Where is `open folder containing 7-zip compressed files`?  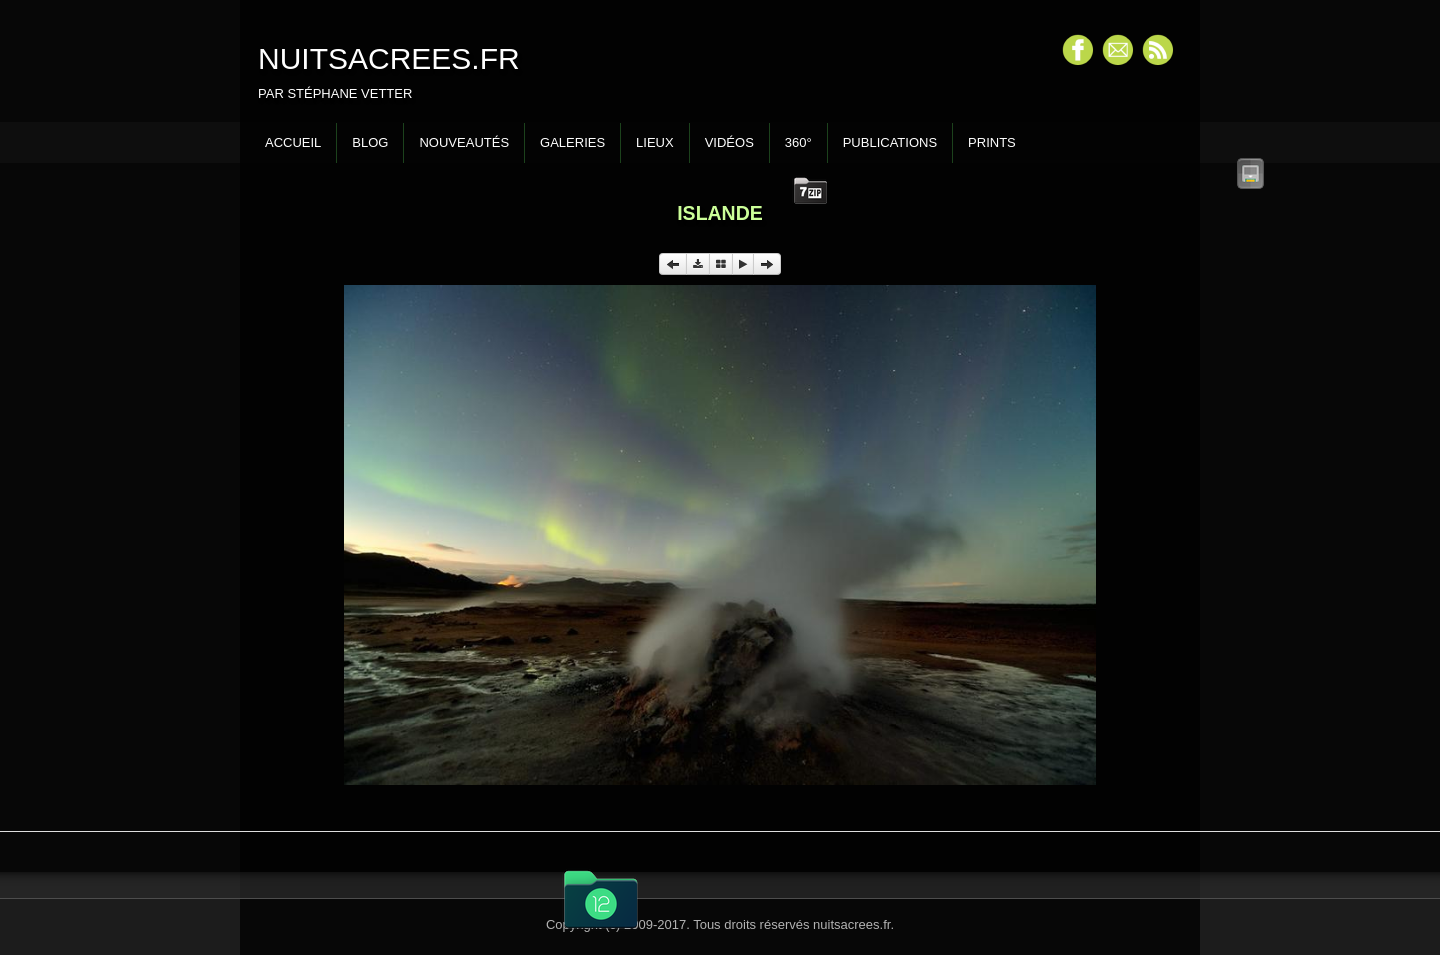 open folder containing 7-zip compressed files is located at coordinates (810, 191).